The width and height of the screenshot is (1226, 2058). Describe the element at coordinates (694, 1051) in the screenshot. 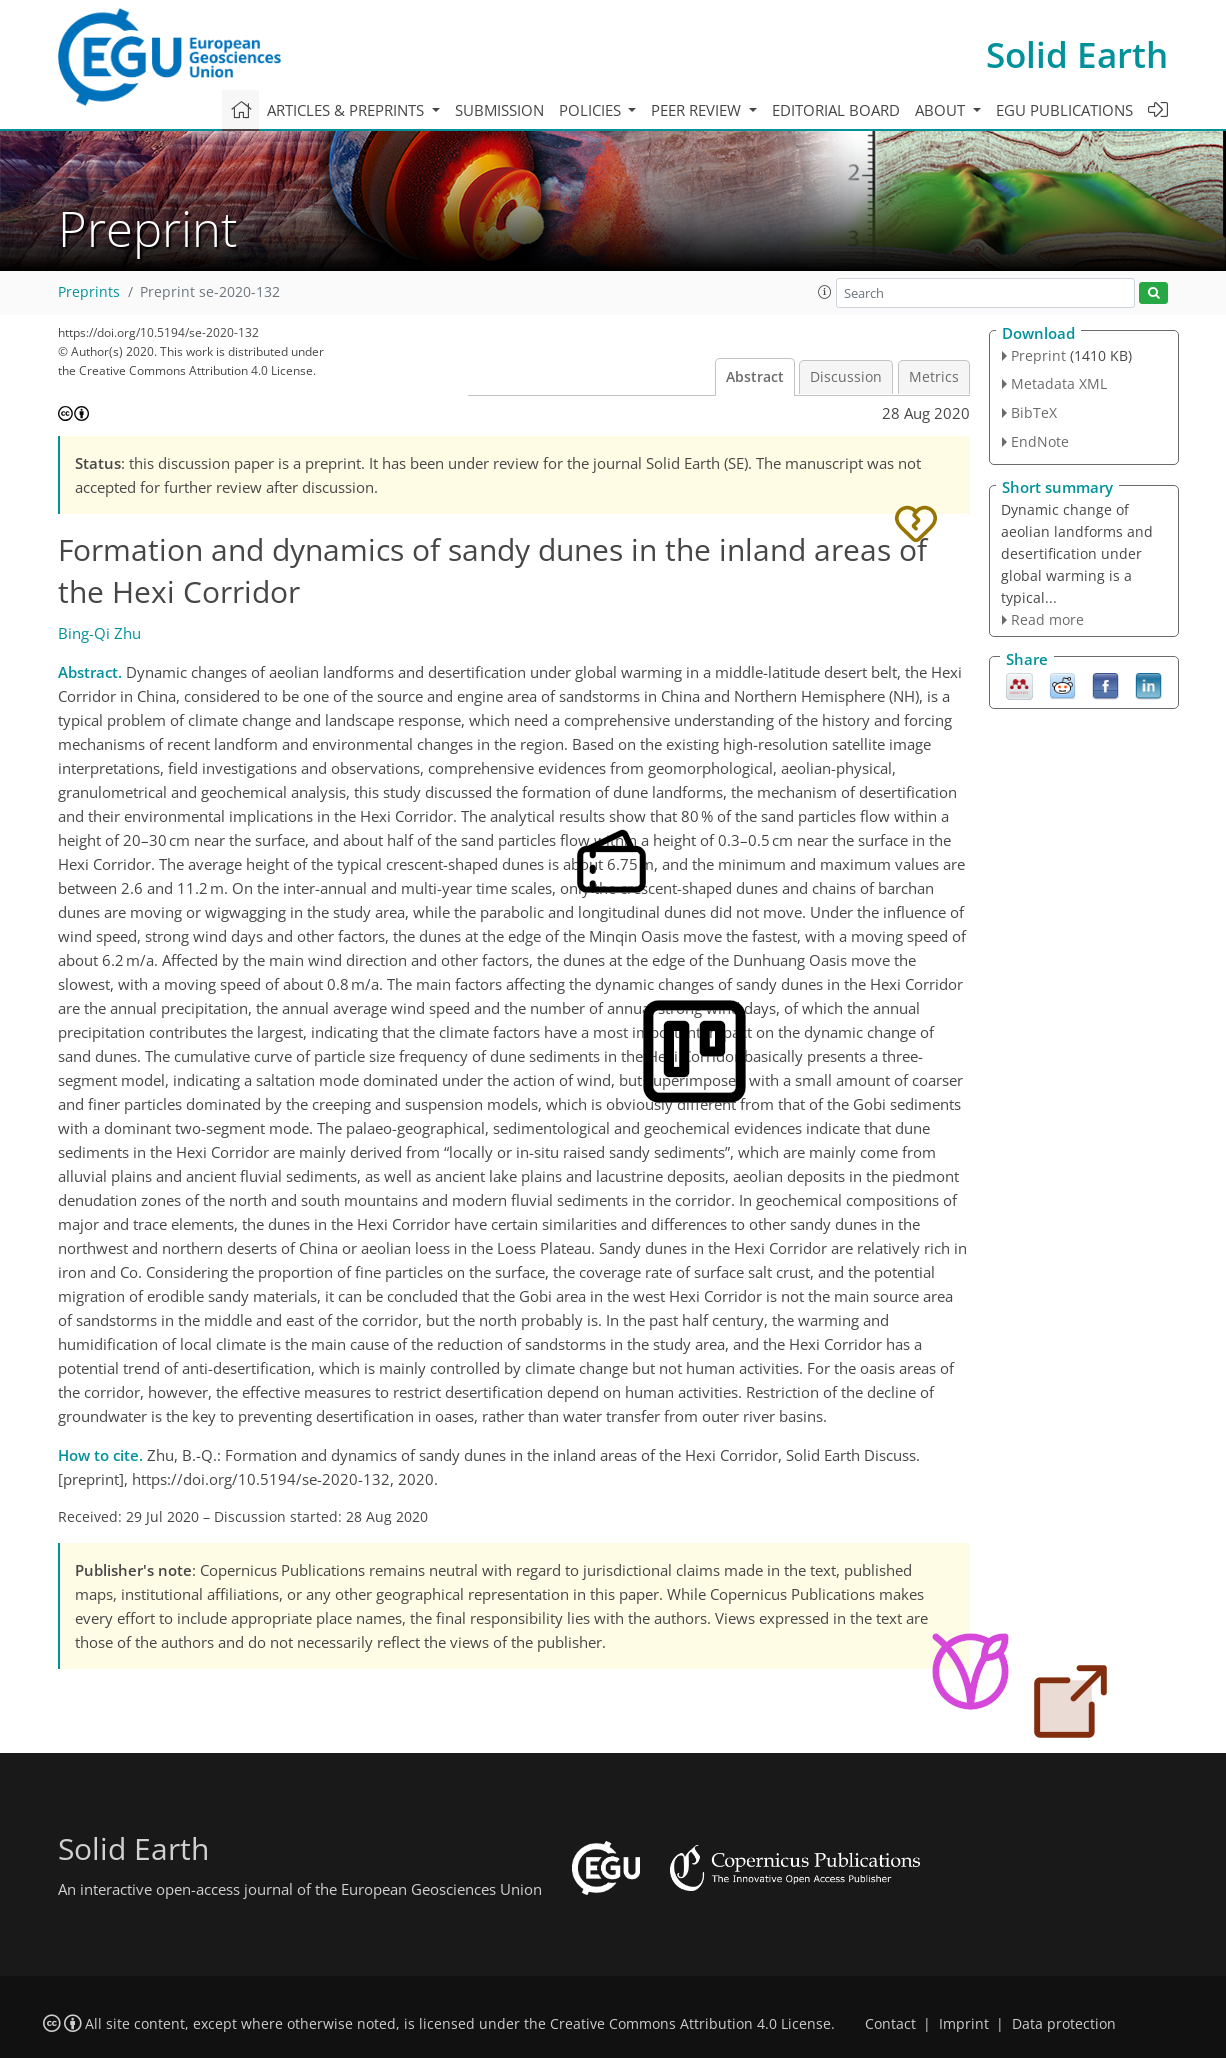

I see `open trello app` at that location.